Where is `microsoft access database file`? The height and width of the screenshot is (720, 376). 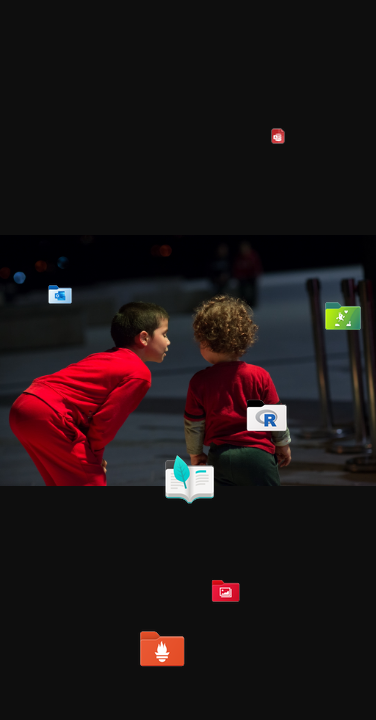 microsoft access database file is located at coordinates (278, 136).